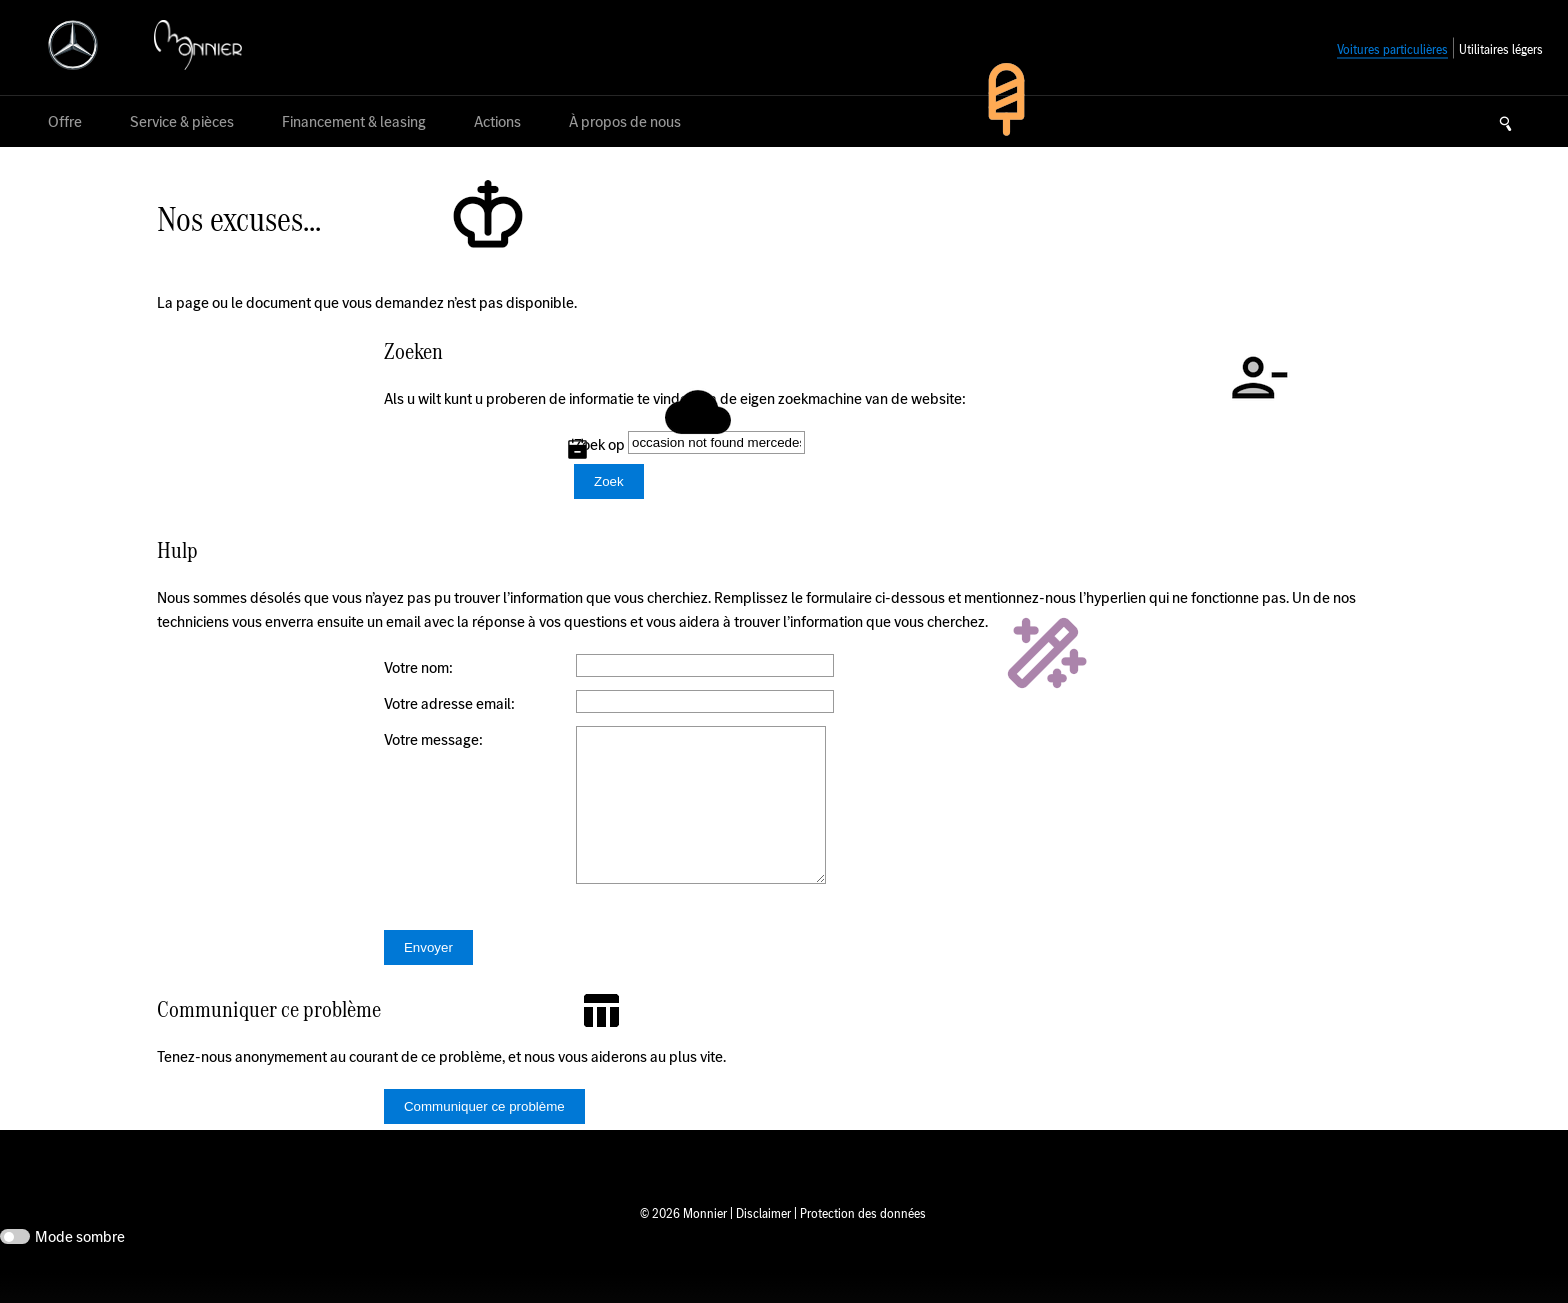  I want to click on browse desserts or frozen treats, so click(1006, 98).